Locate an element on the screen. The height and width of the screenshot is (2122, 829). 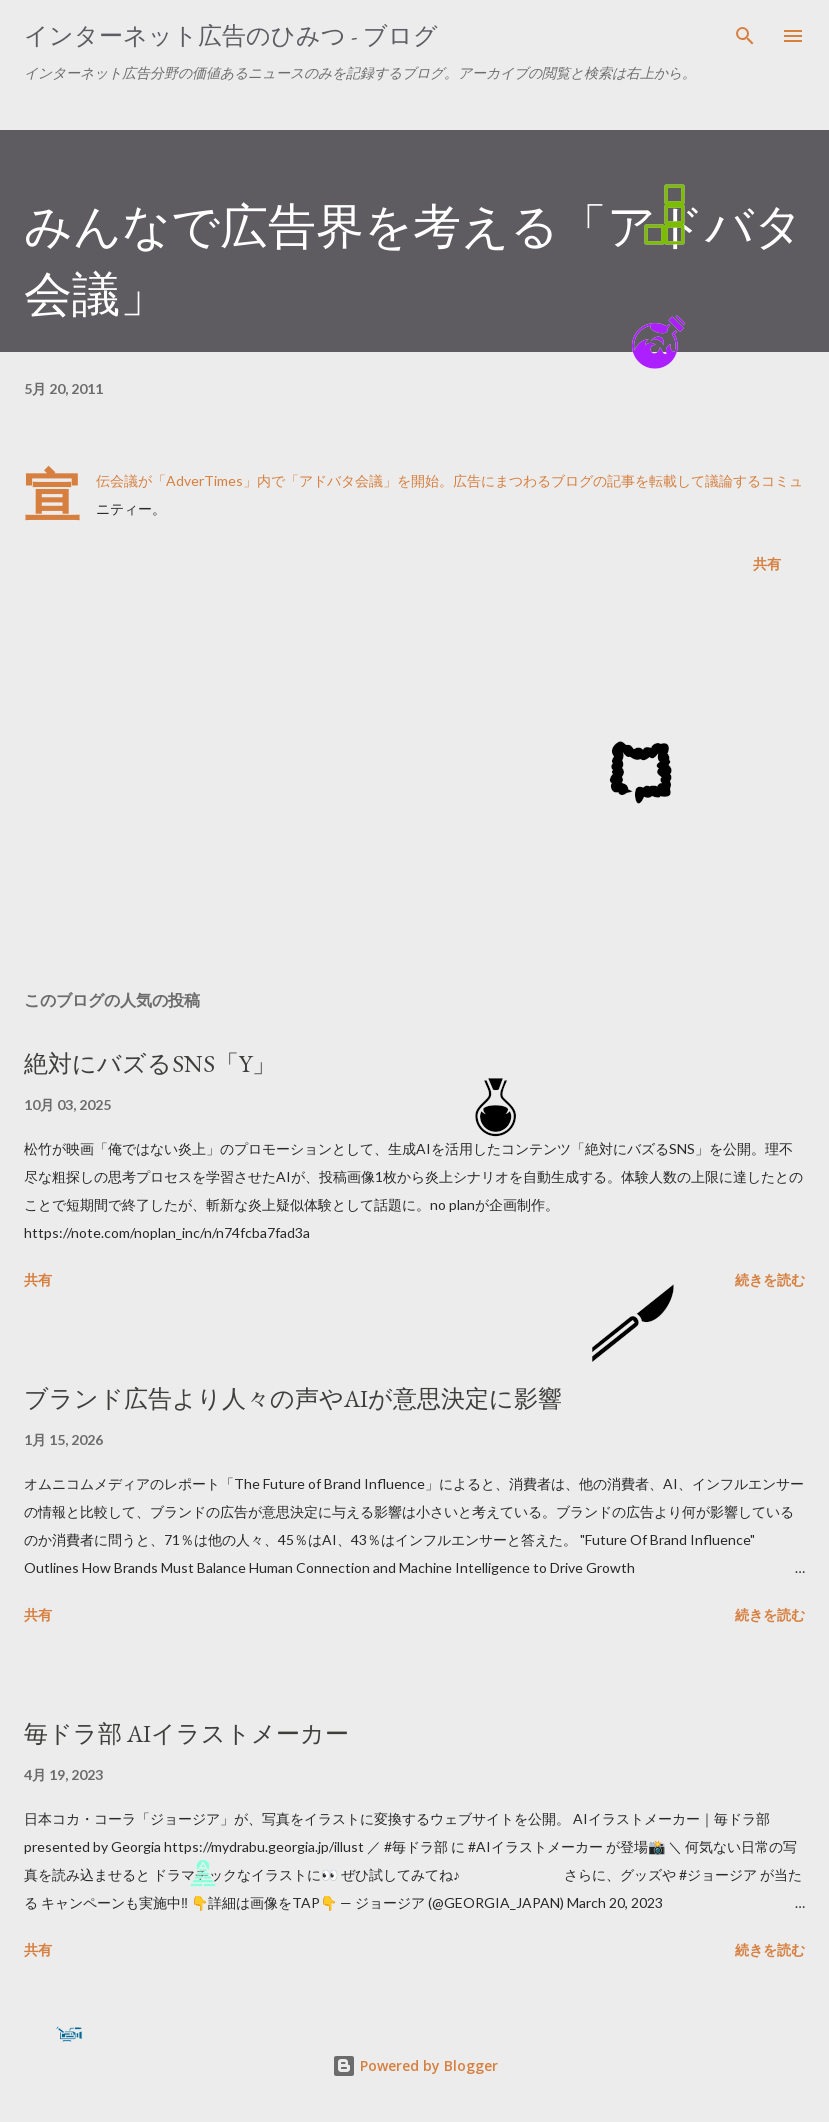
access the alchemy or crafting menu is located at coordinates (495, 1107).